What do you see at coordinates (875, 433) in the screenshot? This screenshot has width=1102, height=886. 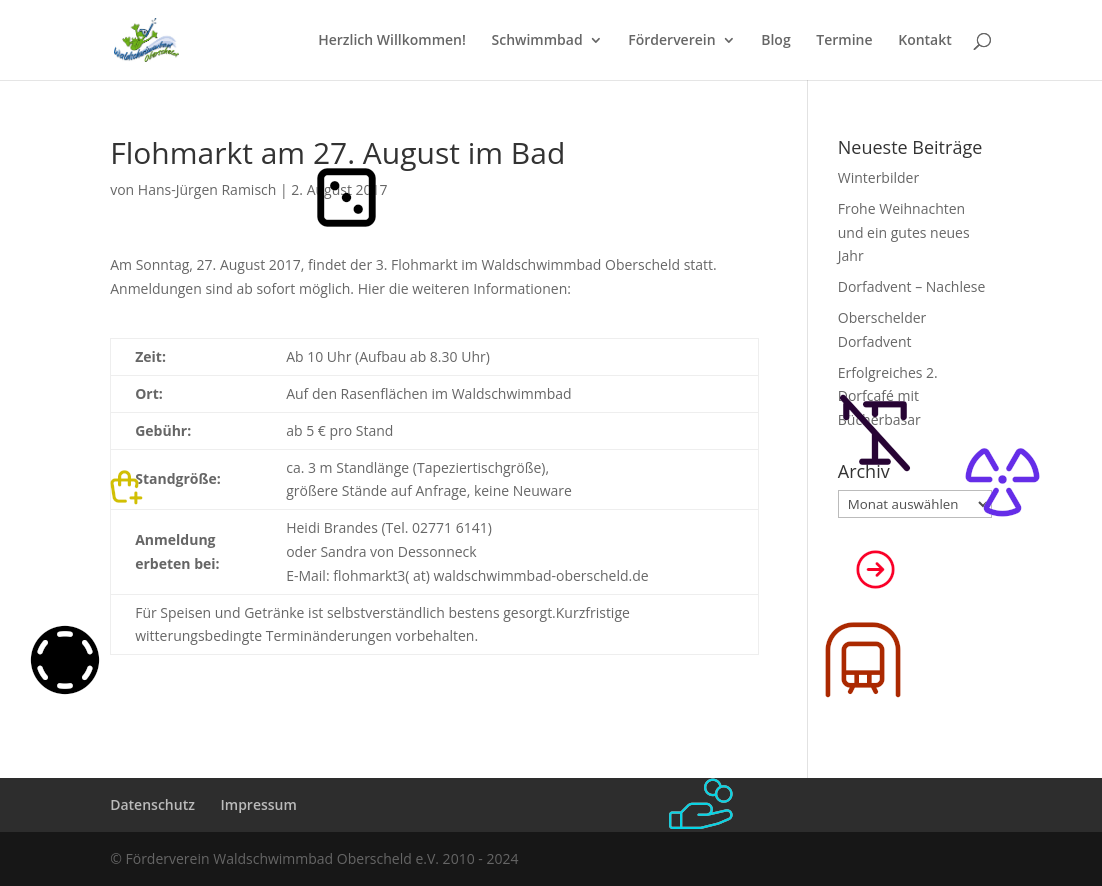 I see `disable text formatting` at bounding box center [875, 433].